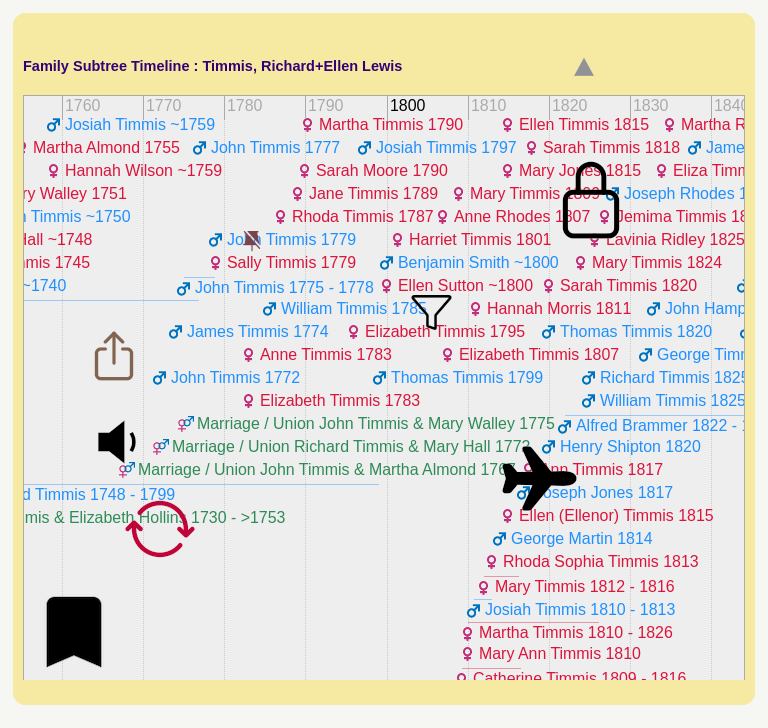  Describe the element at coordinates (114, 356) in the screenshot. I see `share this content with others` at that location.